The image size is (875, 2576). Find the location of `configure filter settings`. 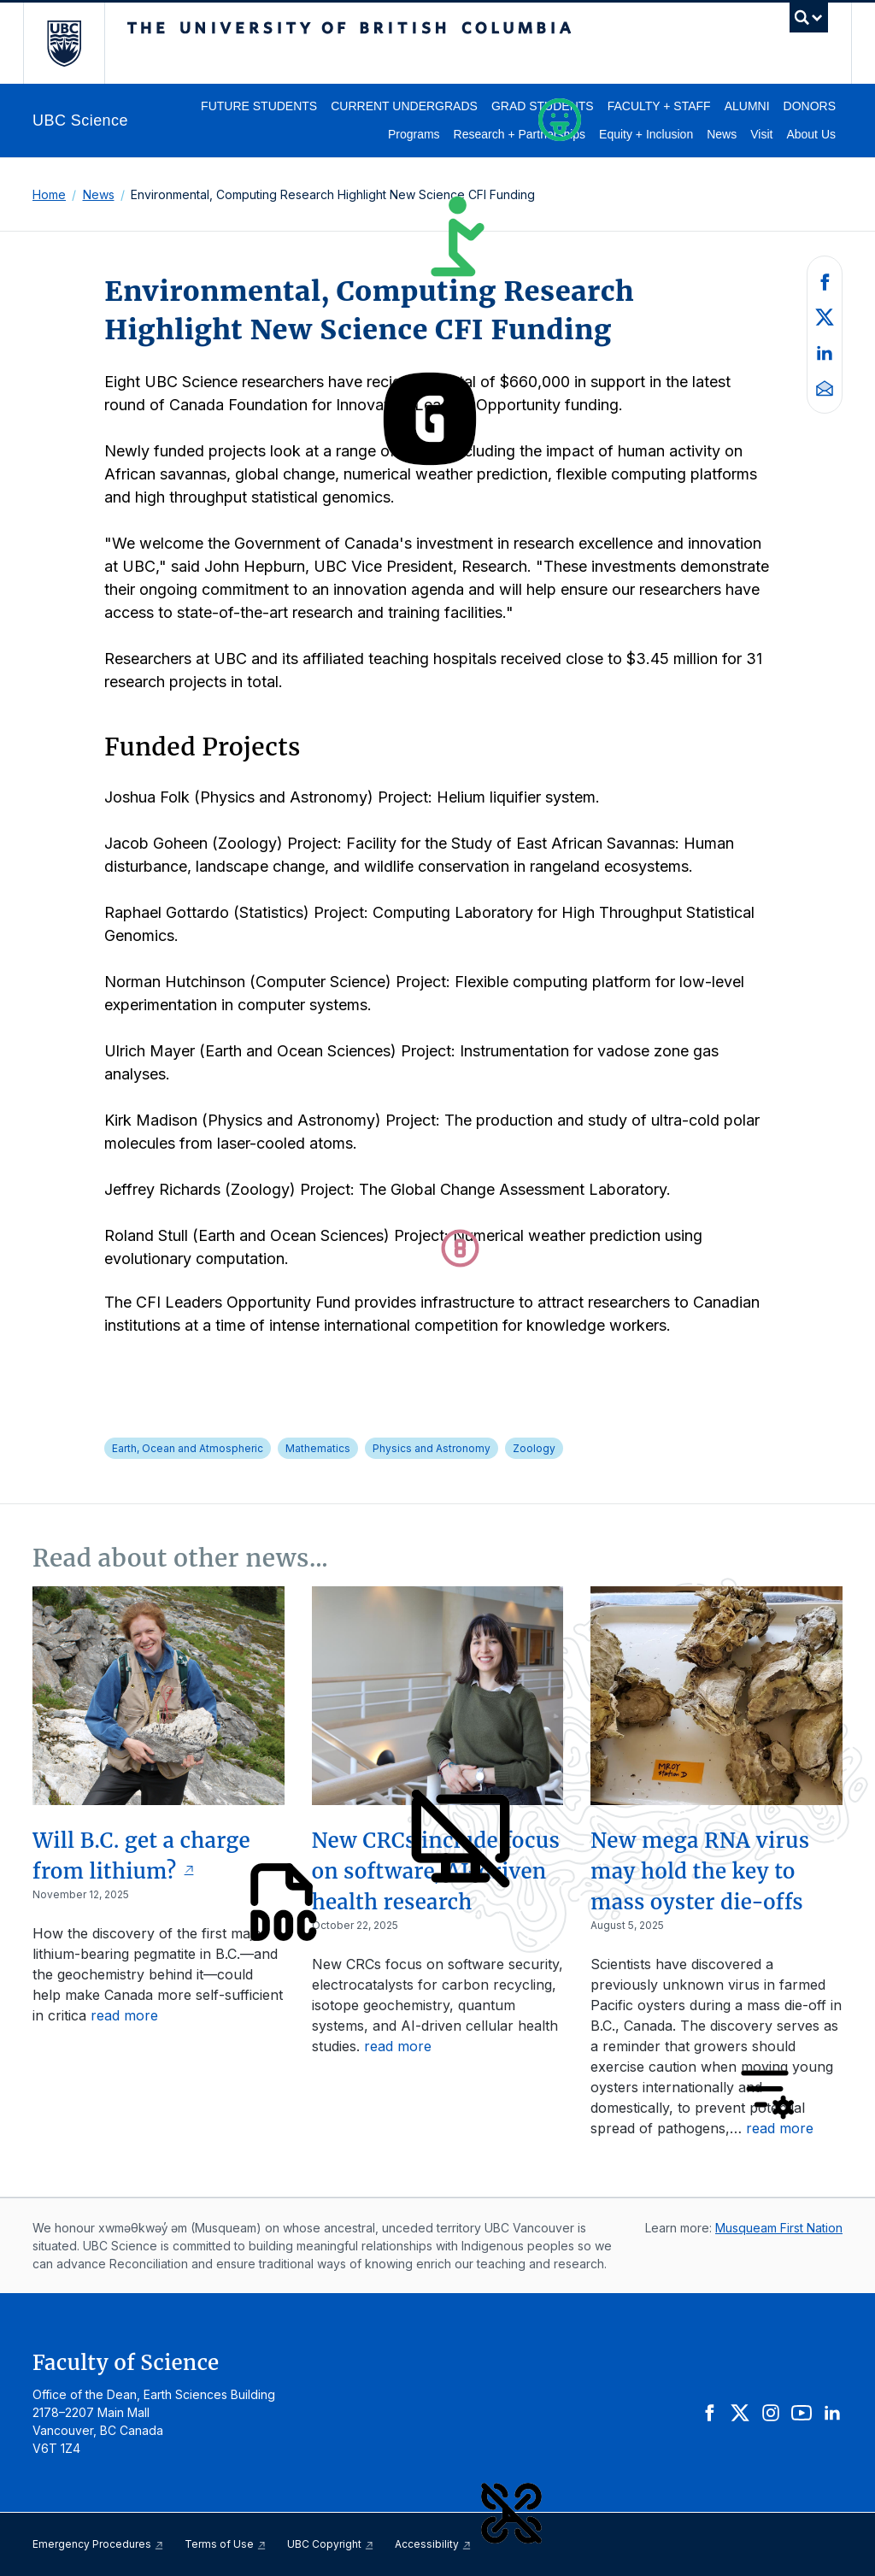

configure filter settings is located at coordinates (765, 2089).